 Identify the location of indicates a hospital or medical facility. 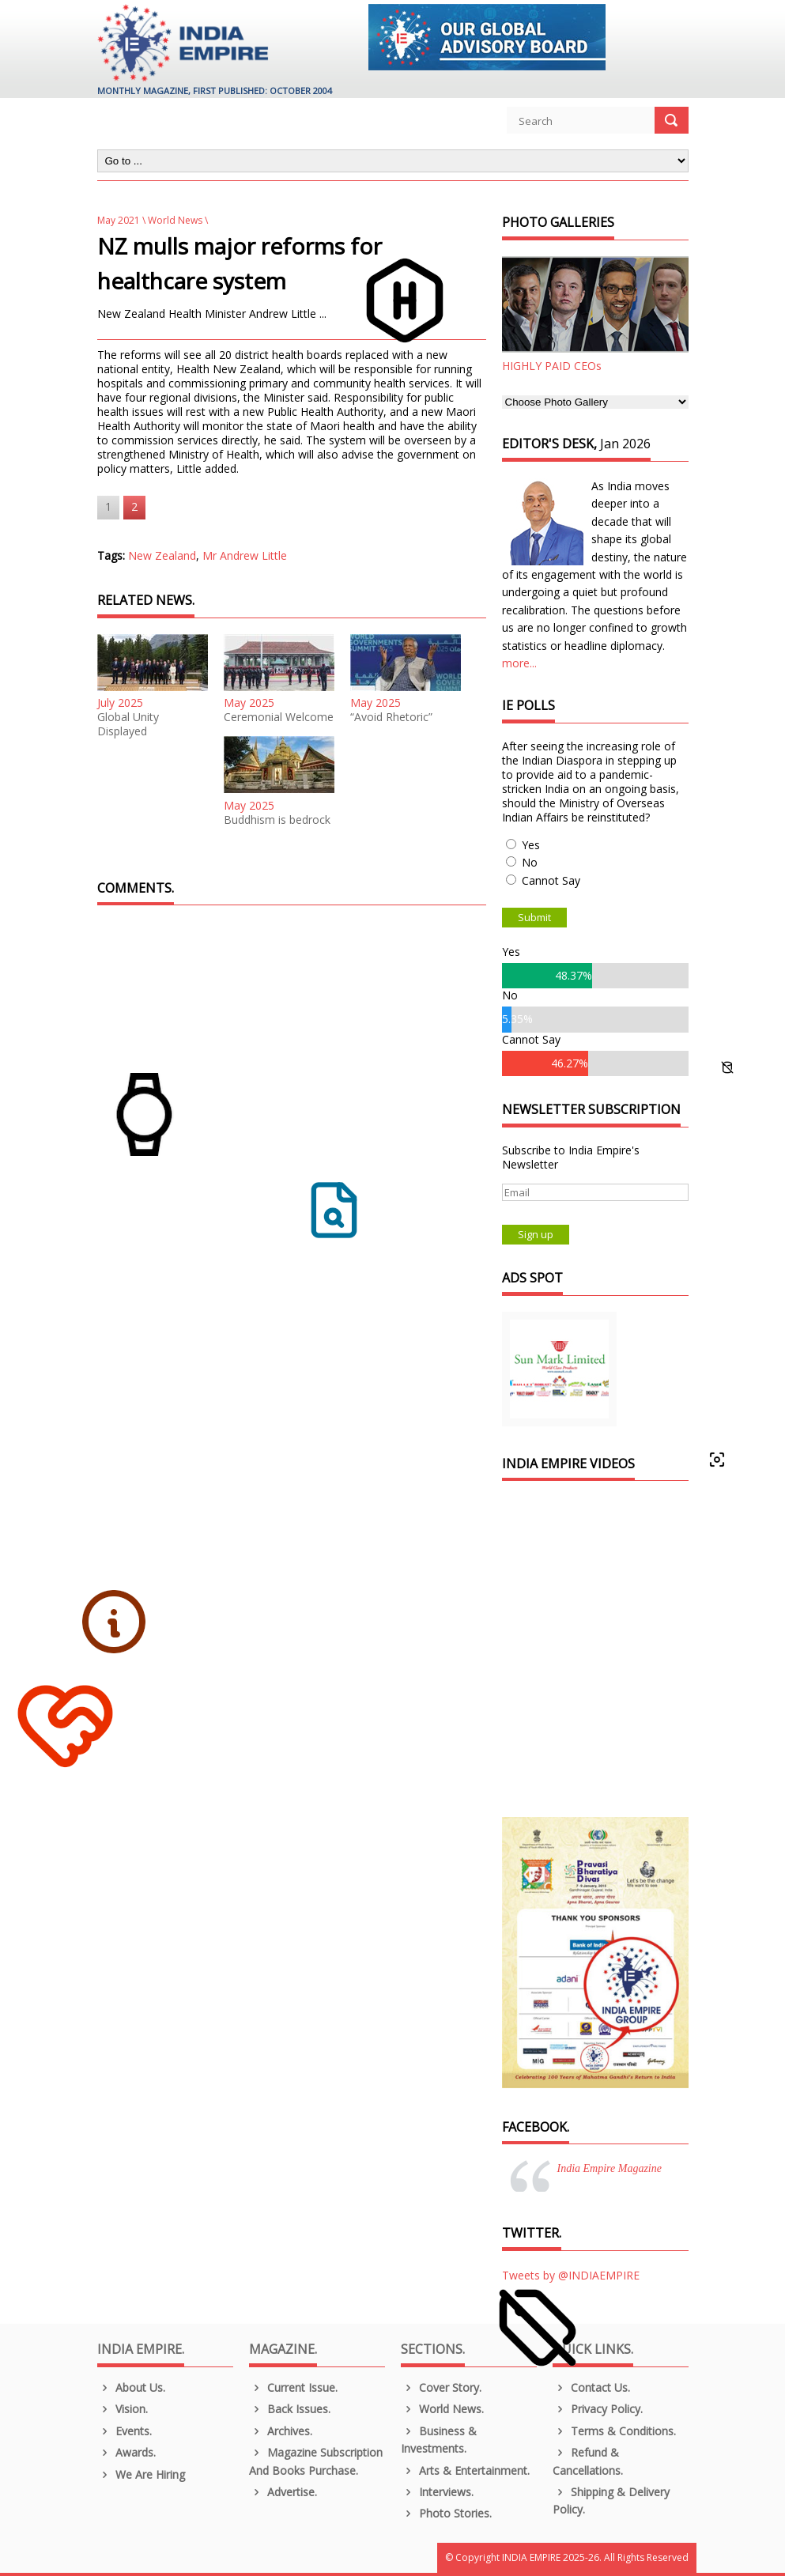
(405, 300).